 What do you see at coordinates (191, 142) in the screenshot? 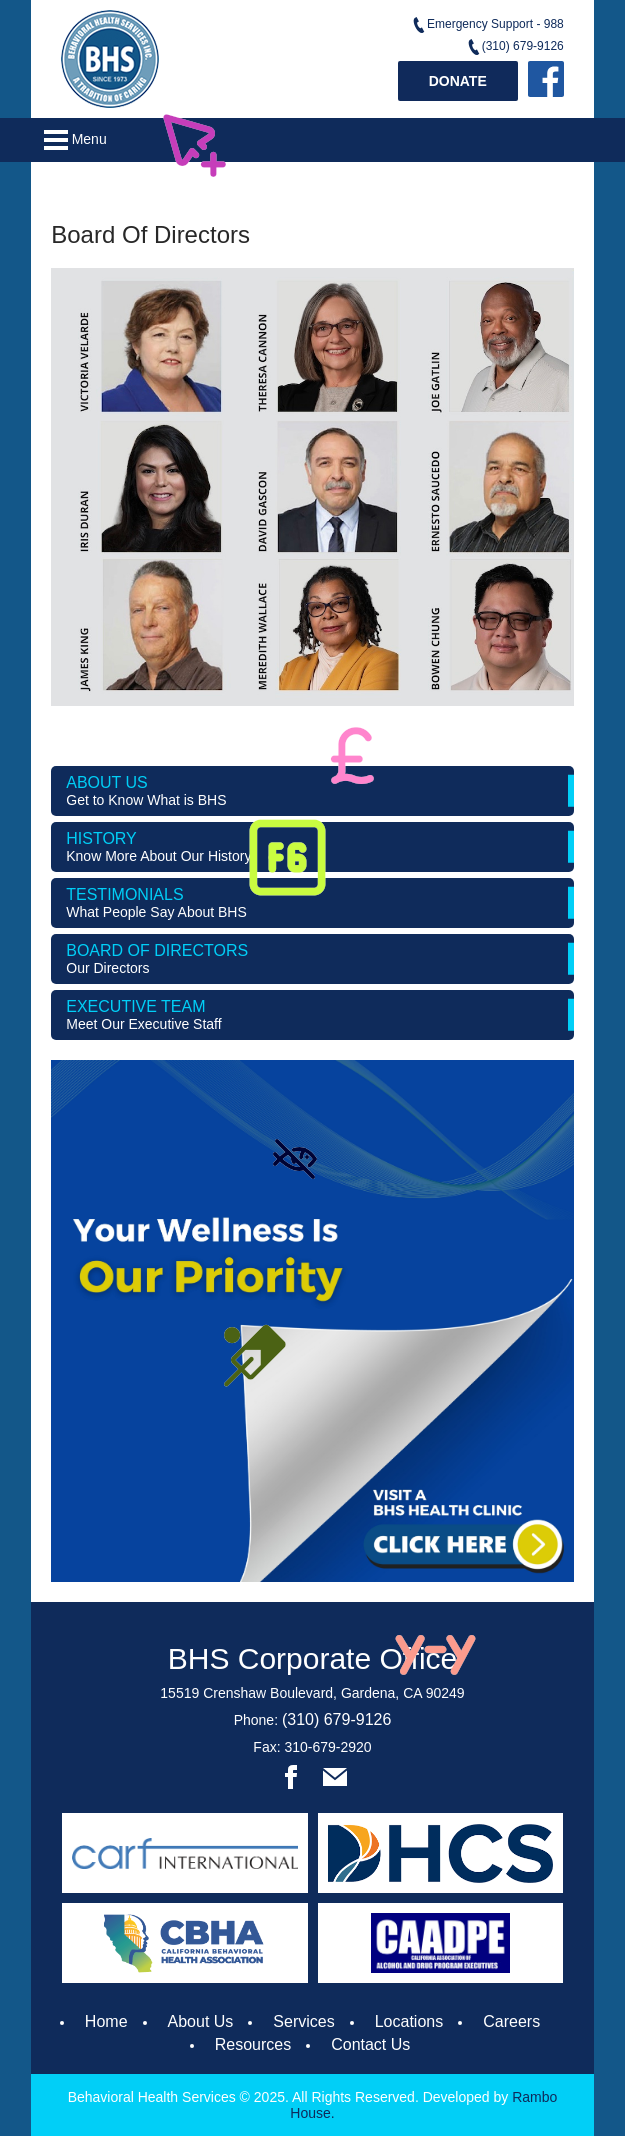
I see `add a new cursor or pointer` at bounding box center [191, 142].